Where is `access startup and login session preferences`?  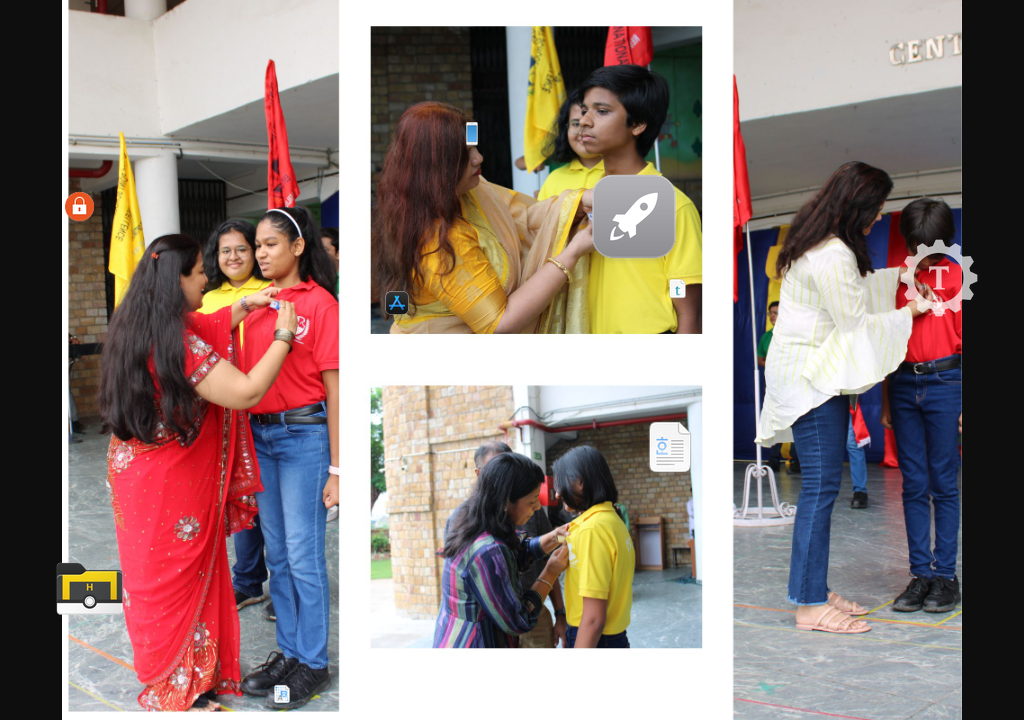
access startup and login session preferences is located at coordinates (634, 218).